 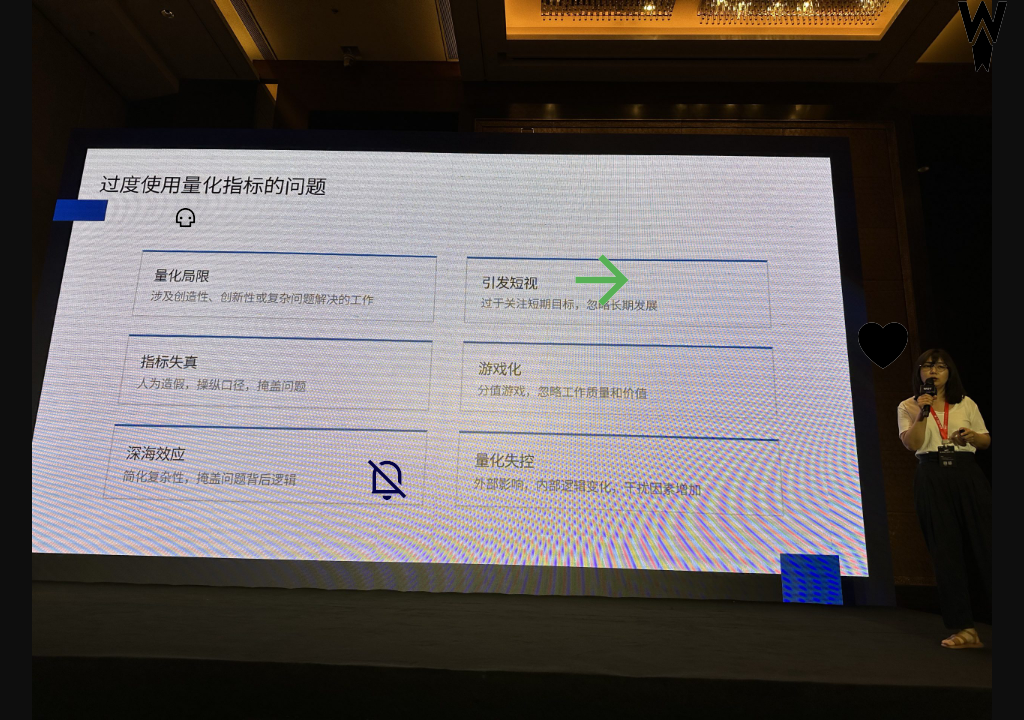 I want to click on mute notifications, so click(x=387, y=479).